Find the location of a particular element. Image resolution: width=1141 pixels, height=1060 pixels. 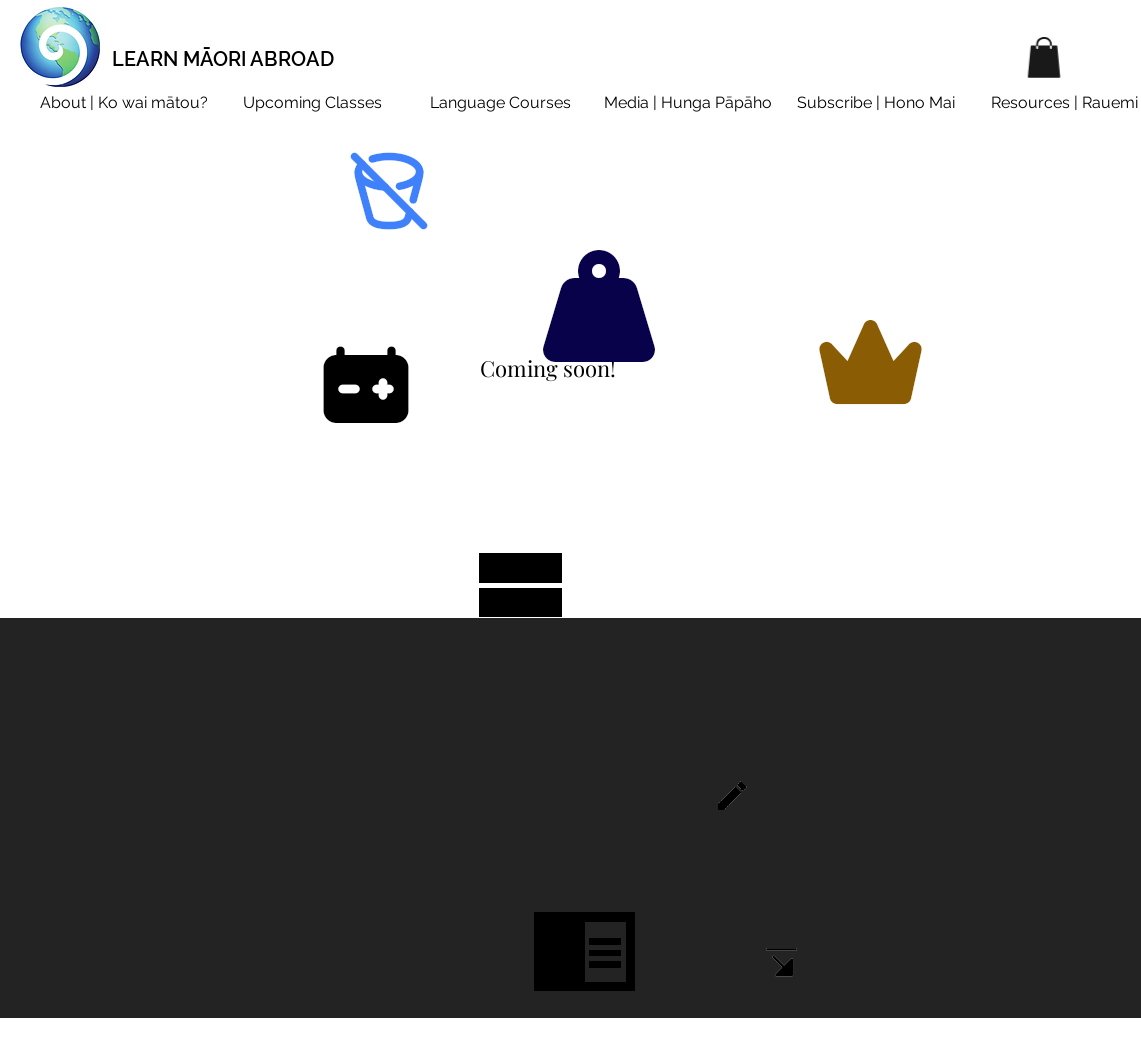

move item to bottom-right corner is located at coordinates (781, 963).